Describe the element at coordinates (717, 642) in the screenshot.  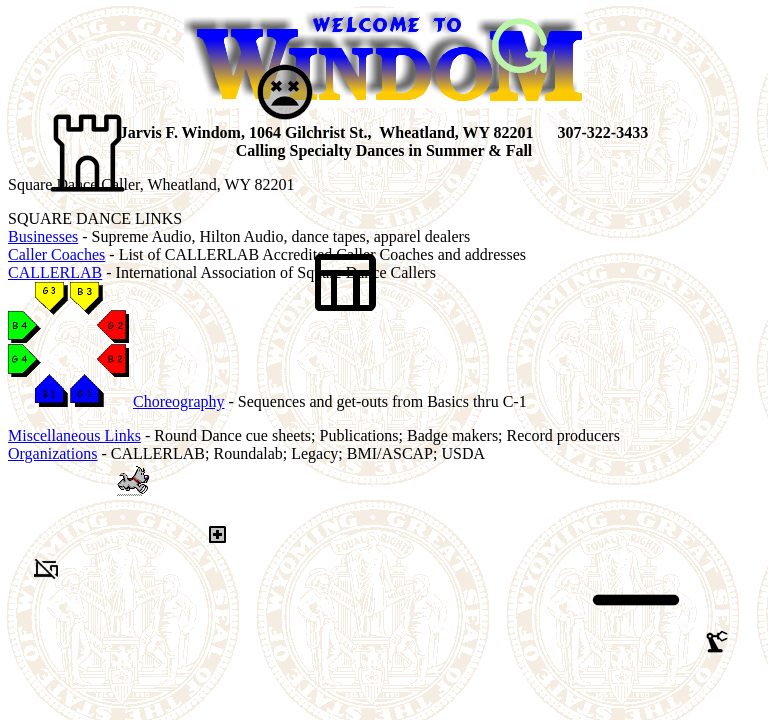
I see `access manufacturing or automation settings` at that location.